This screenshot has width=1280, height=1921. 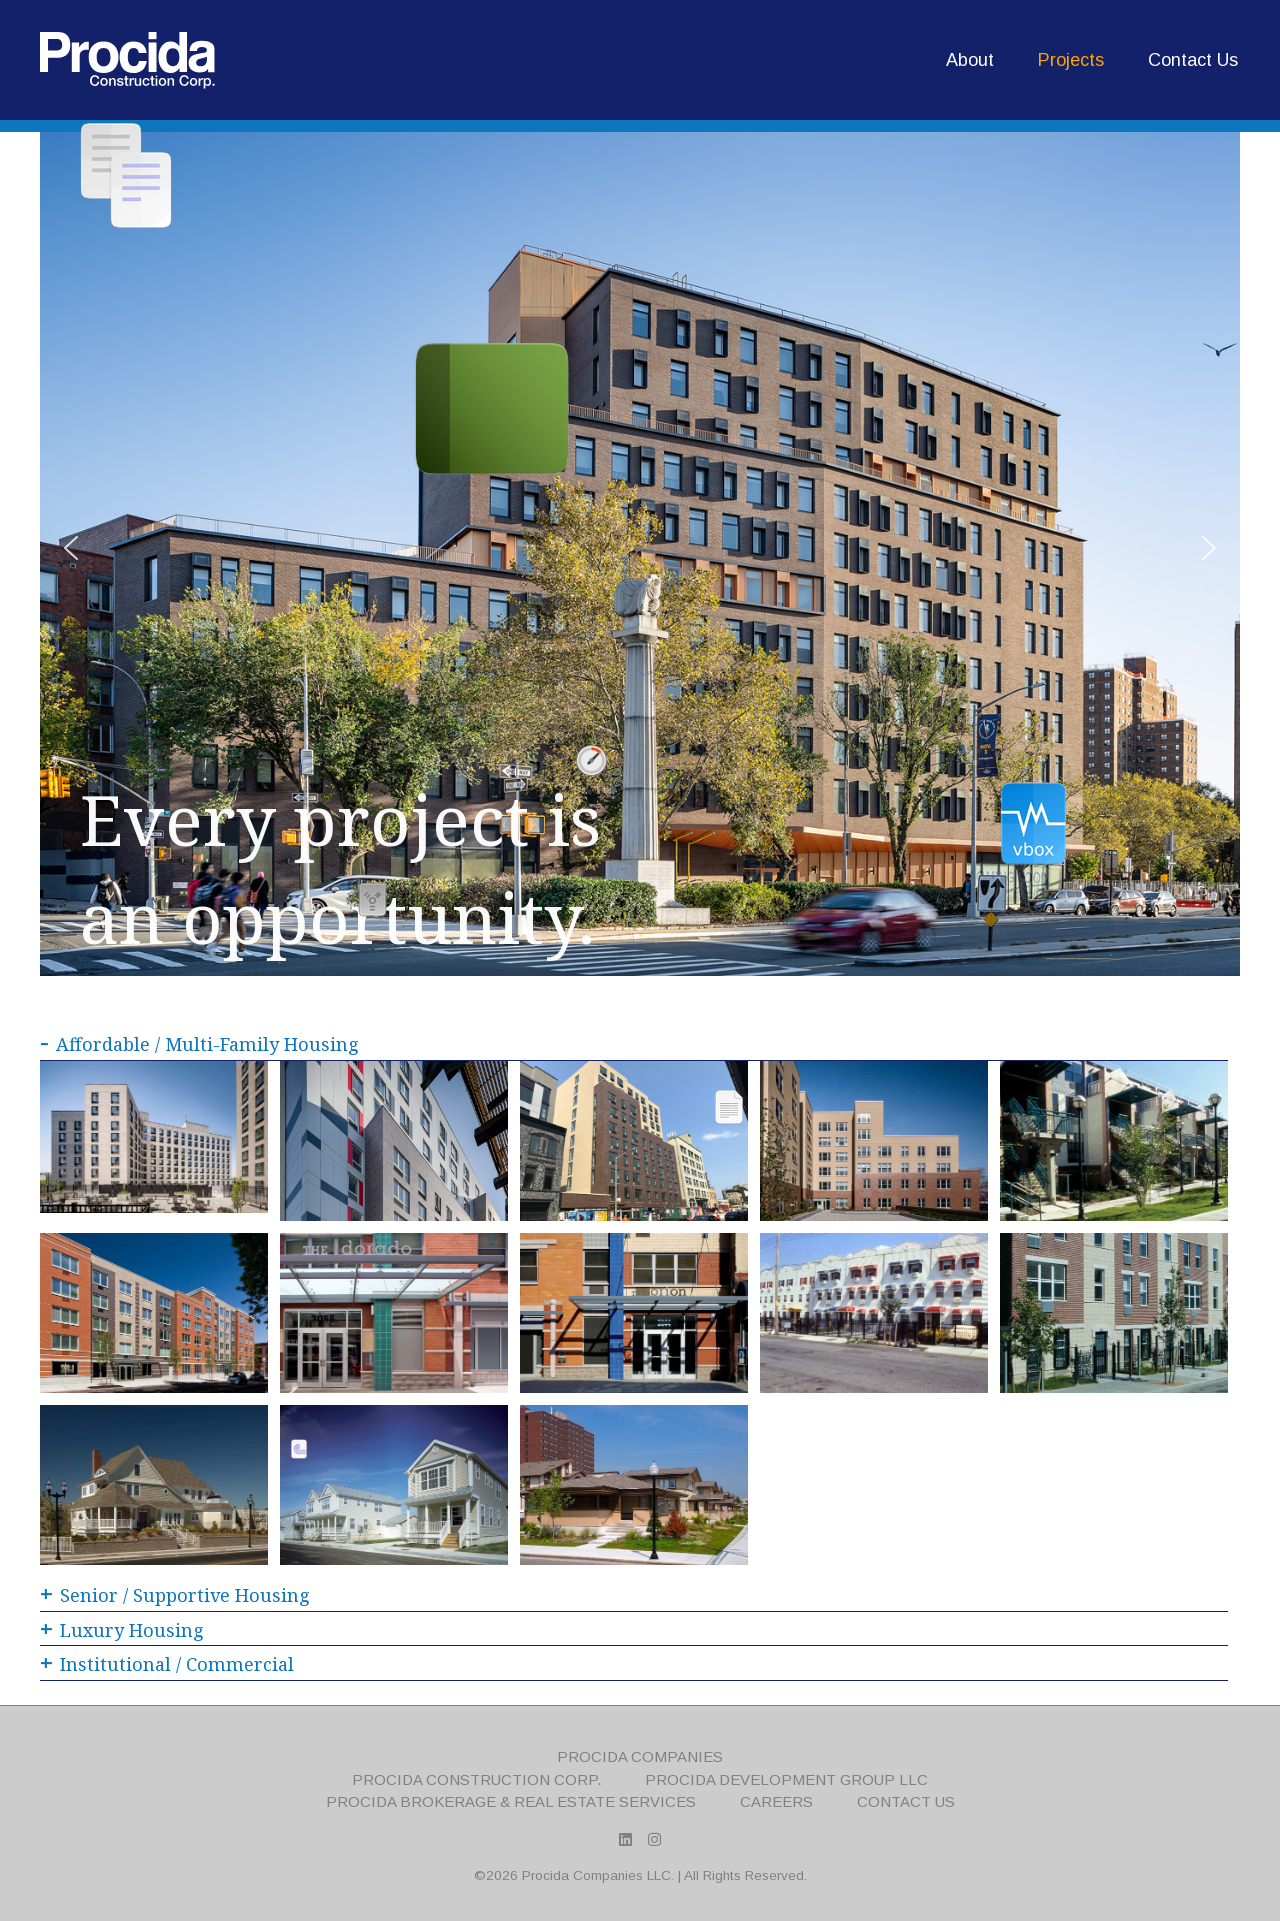 I want to click on launch sysprof system profiler, so click(x=591, y=760).